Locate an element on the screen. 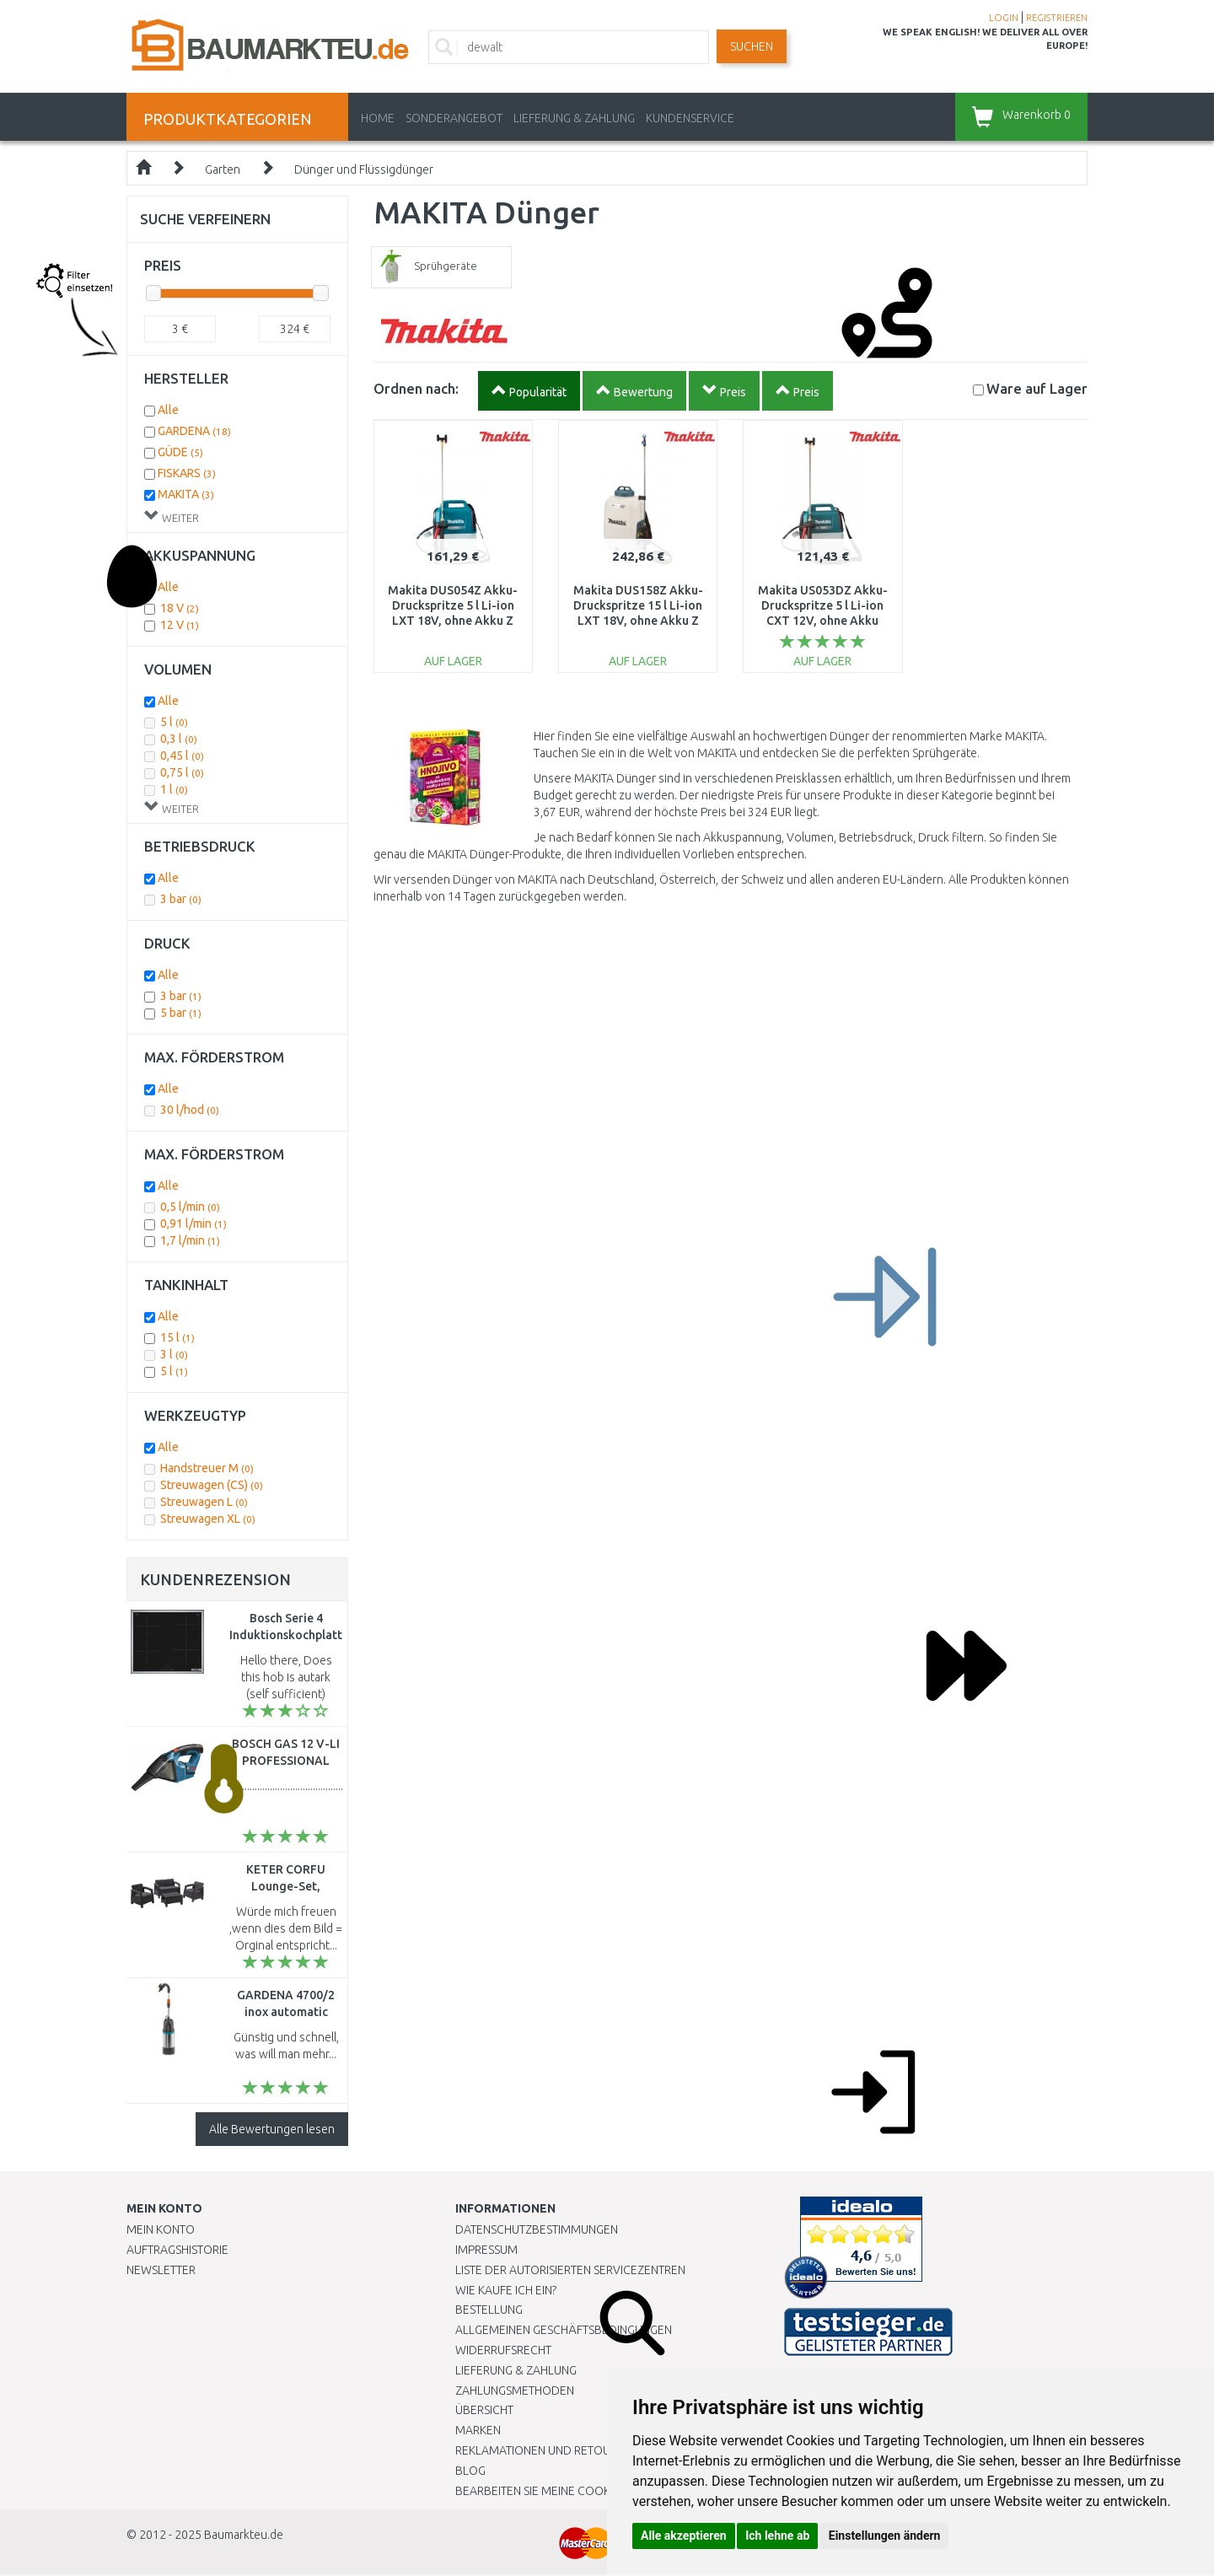 Image resolution: width=1214 pixels, height=2576 pixels. view route between two locations is located at coordinates (887, 313).